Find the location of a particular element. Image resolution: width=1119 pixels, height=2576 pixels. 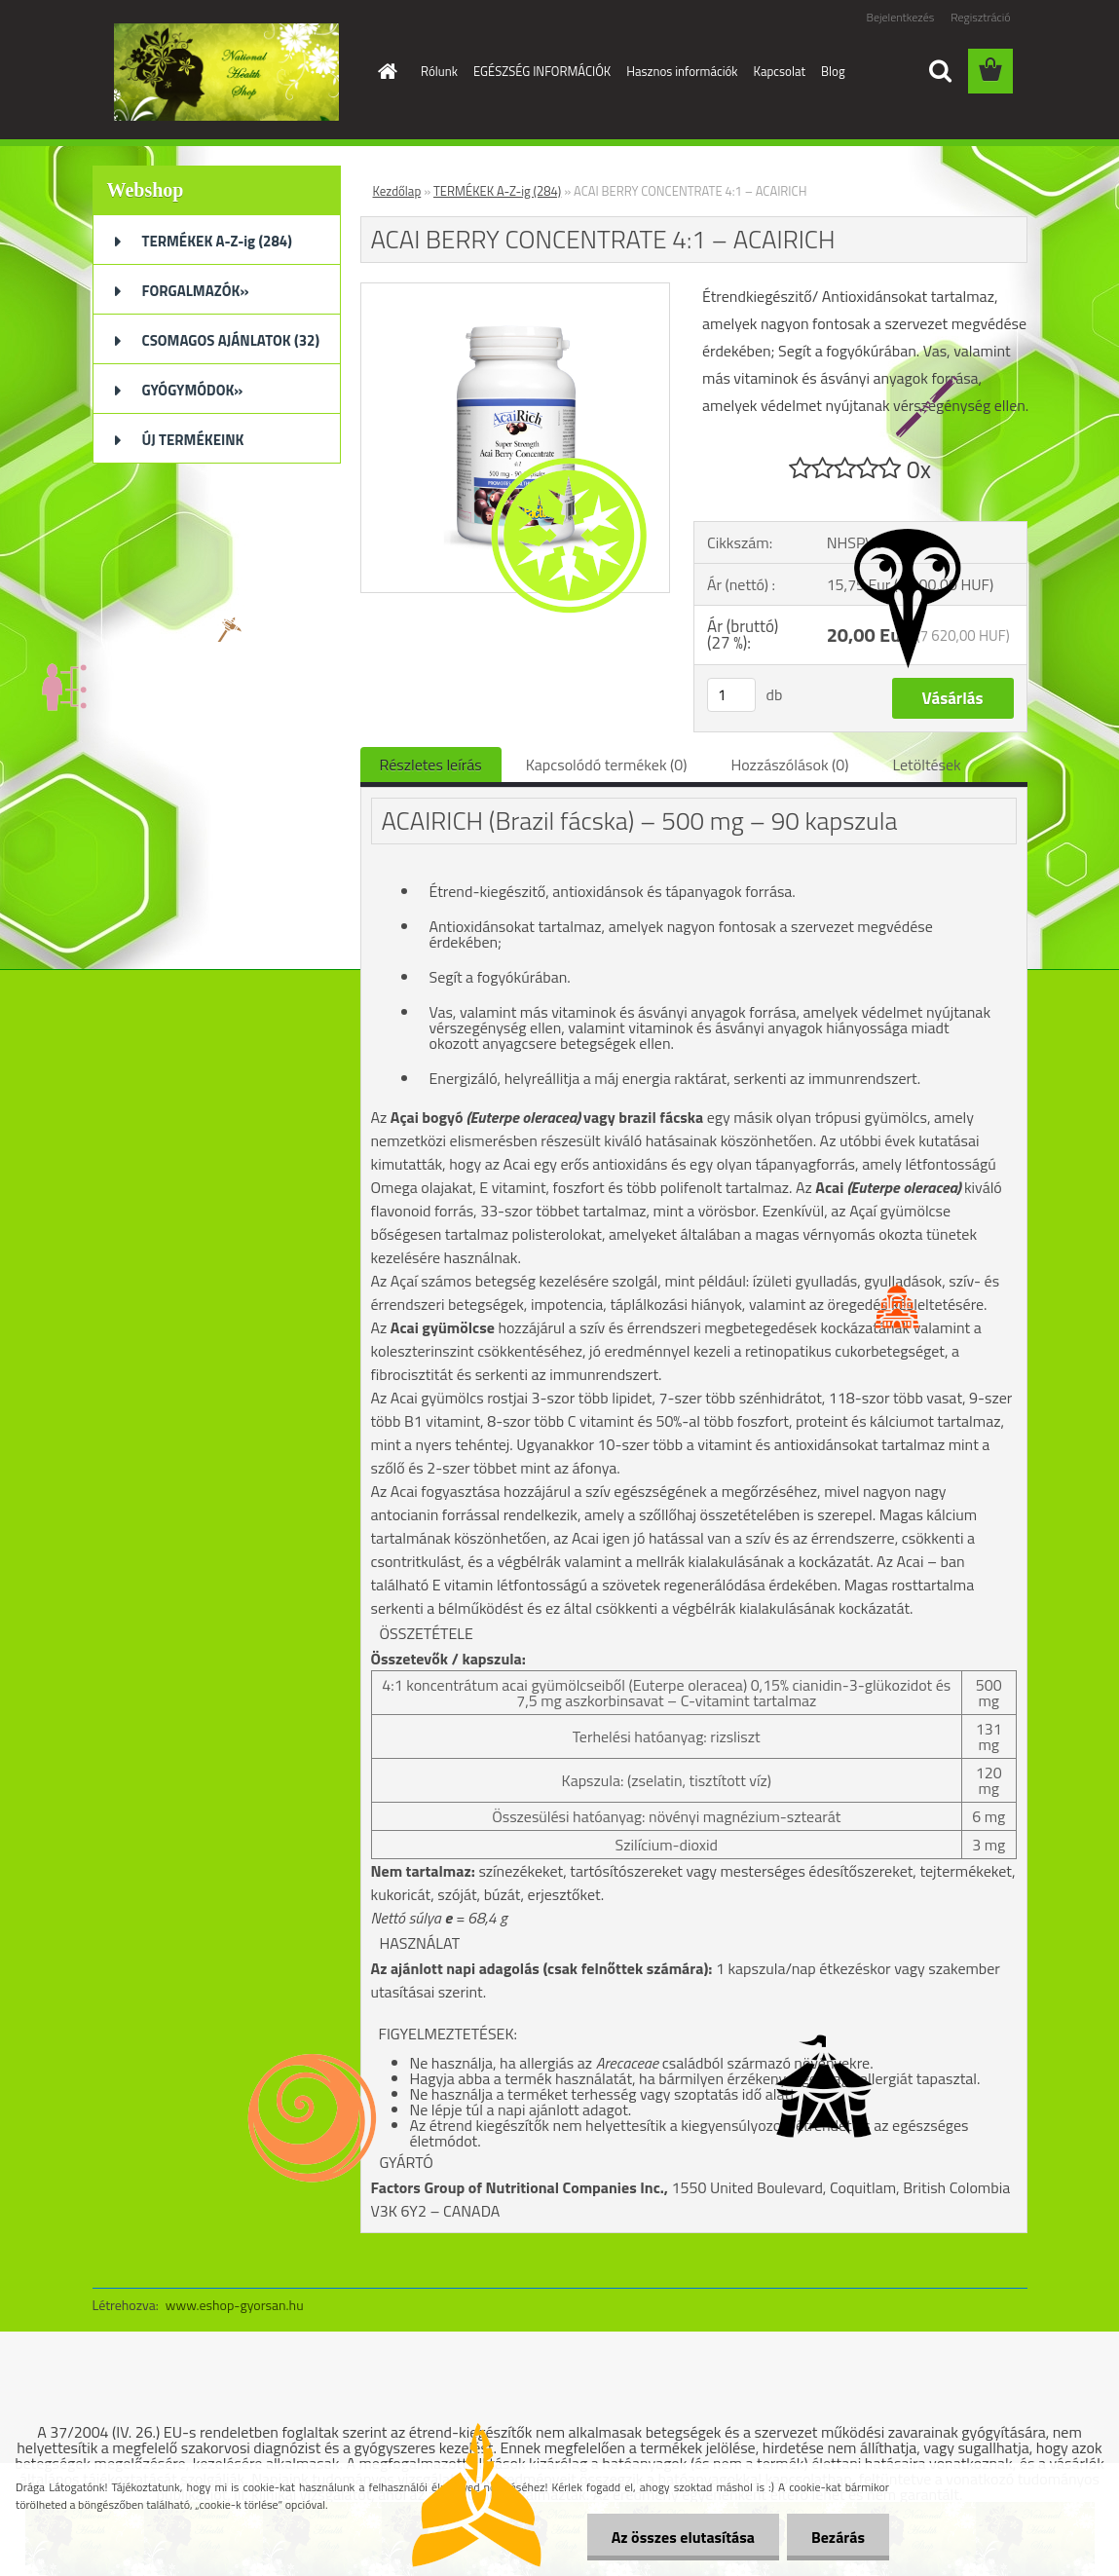

select warhammer as your weapon is located at coordinates (230, 629).